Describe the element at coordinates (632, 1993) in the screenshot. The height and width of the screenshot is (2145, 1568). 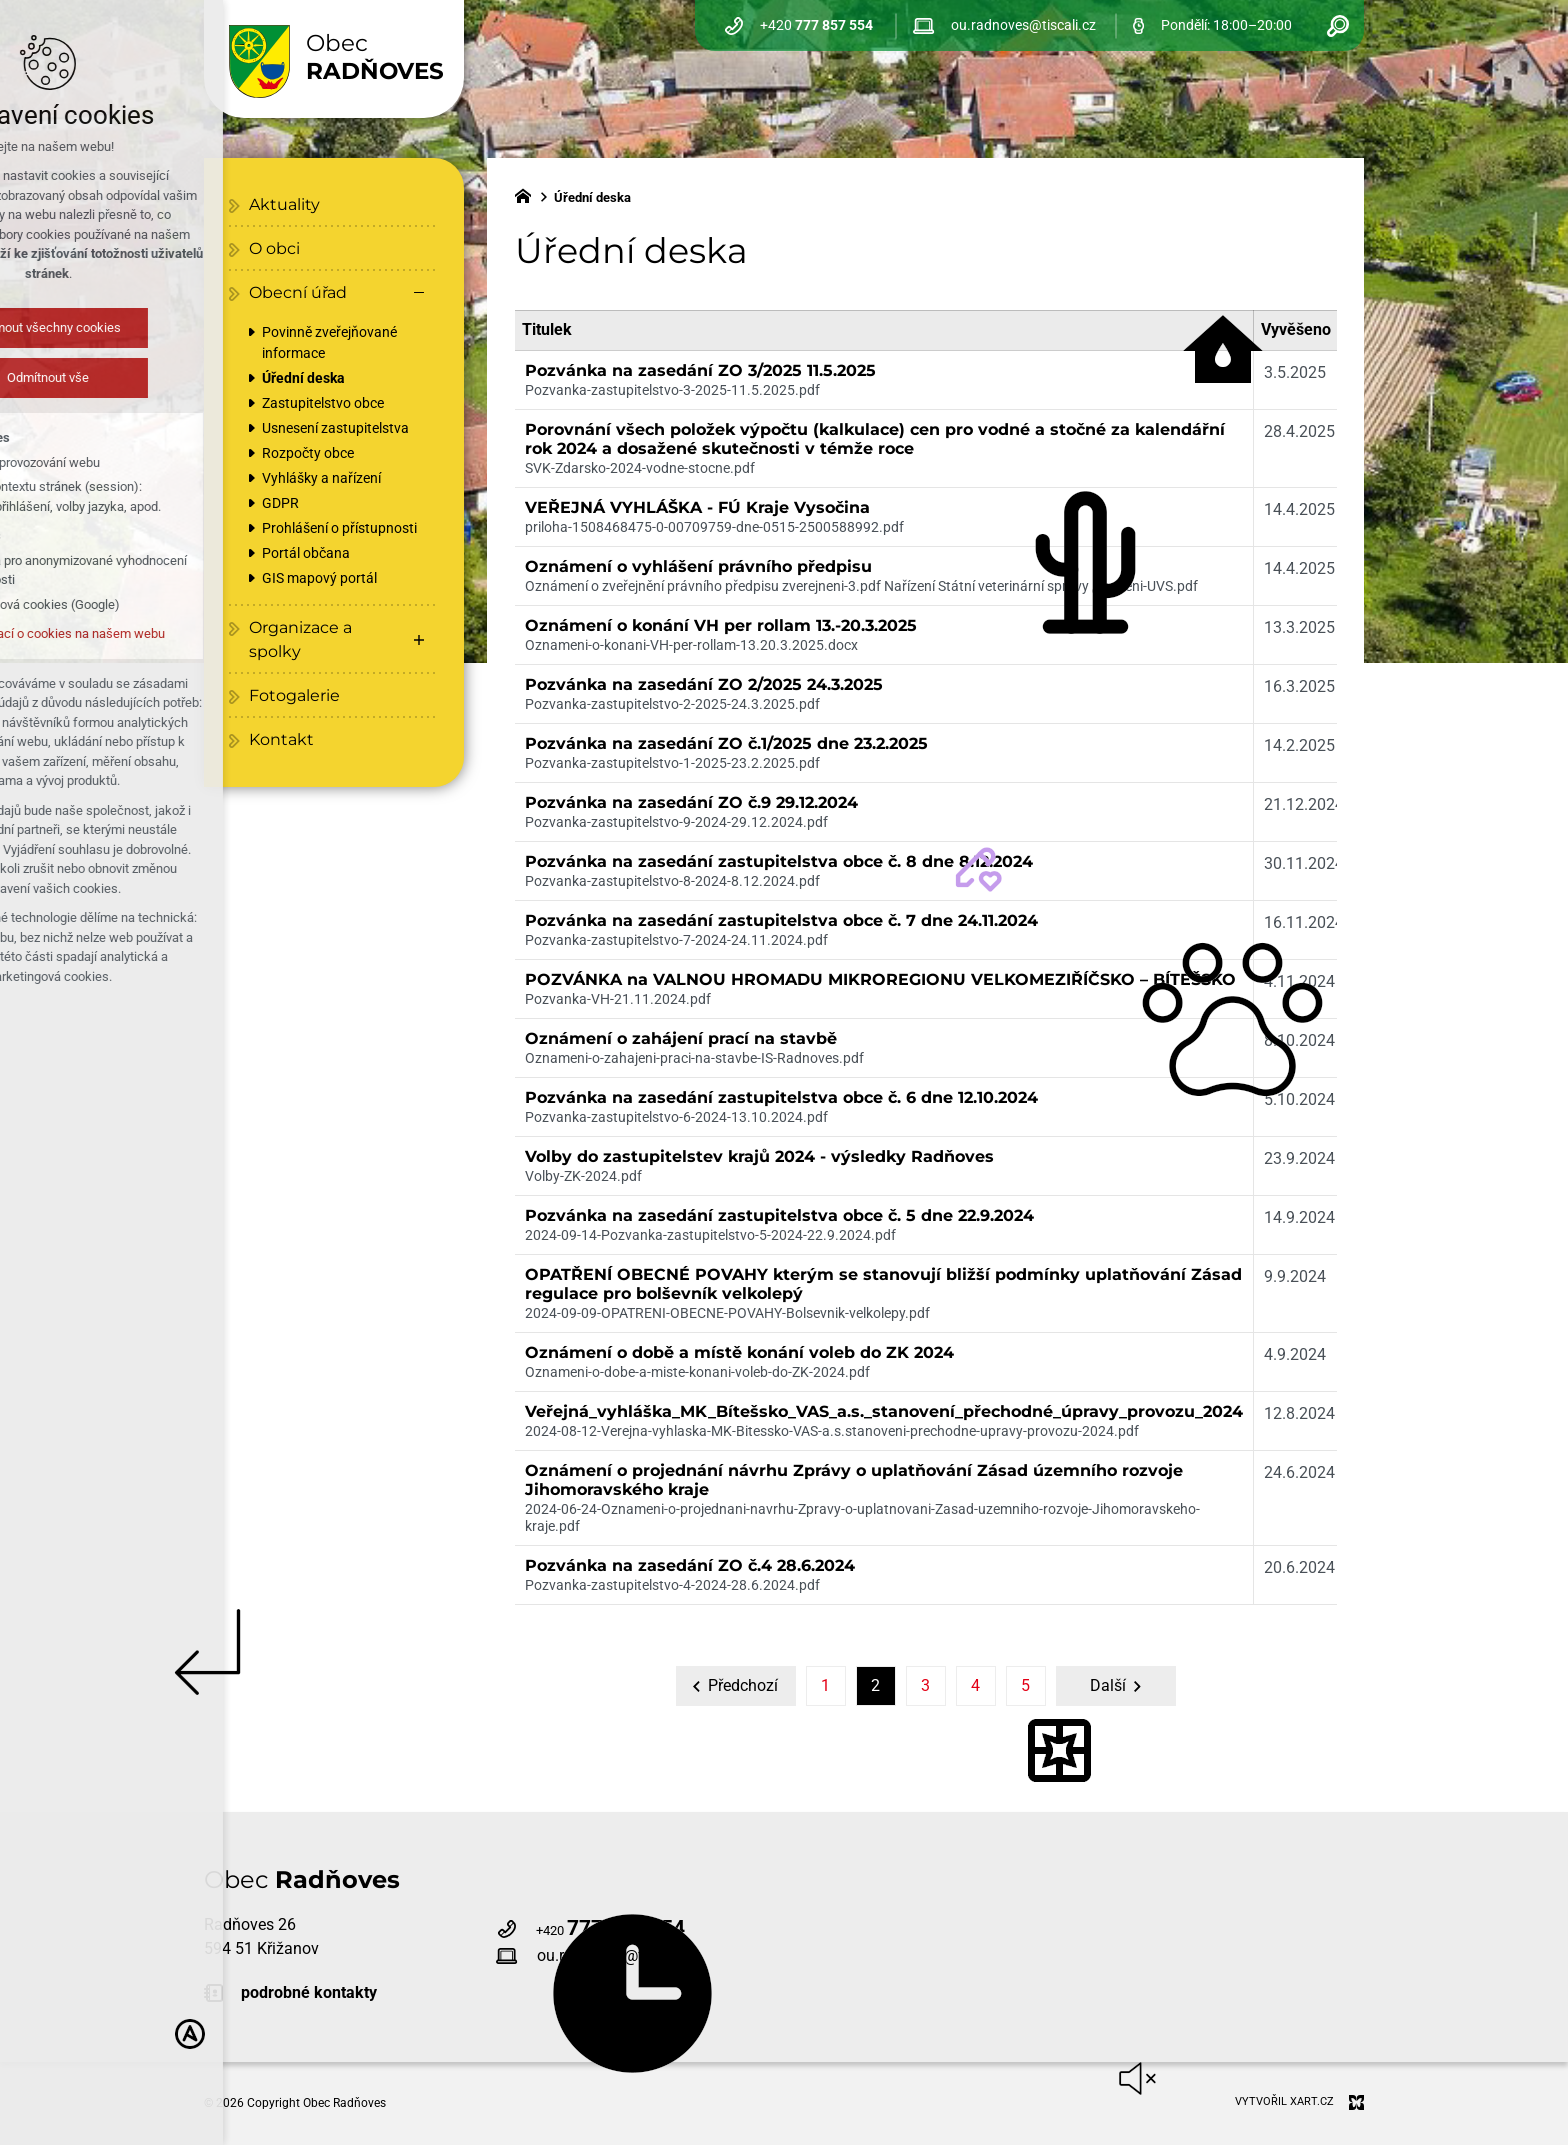
I see `view current time` at that location.